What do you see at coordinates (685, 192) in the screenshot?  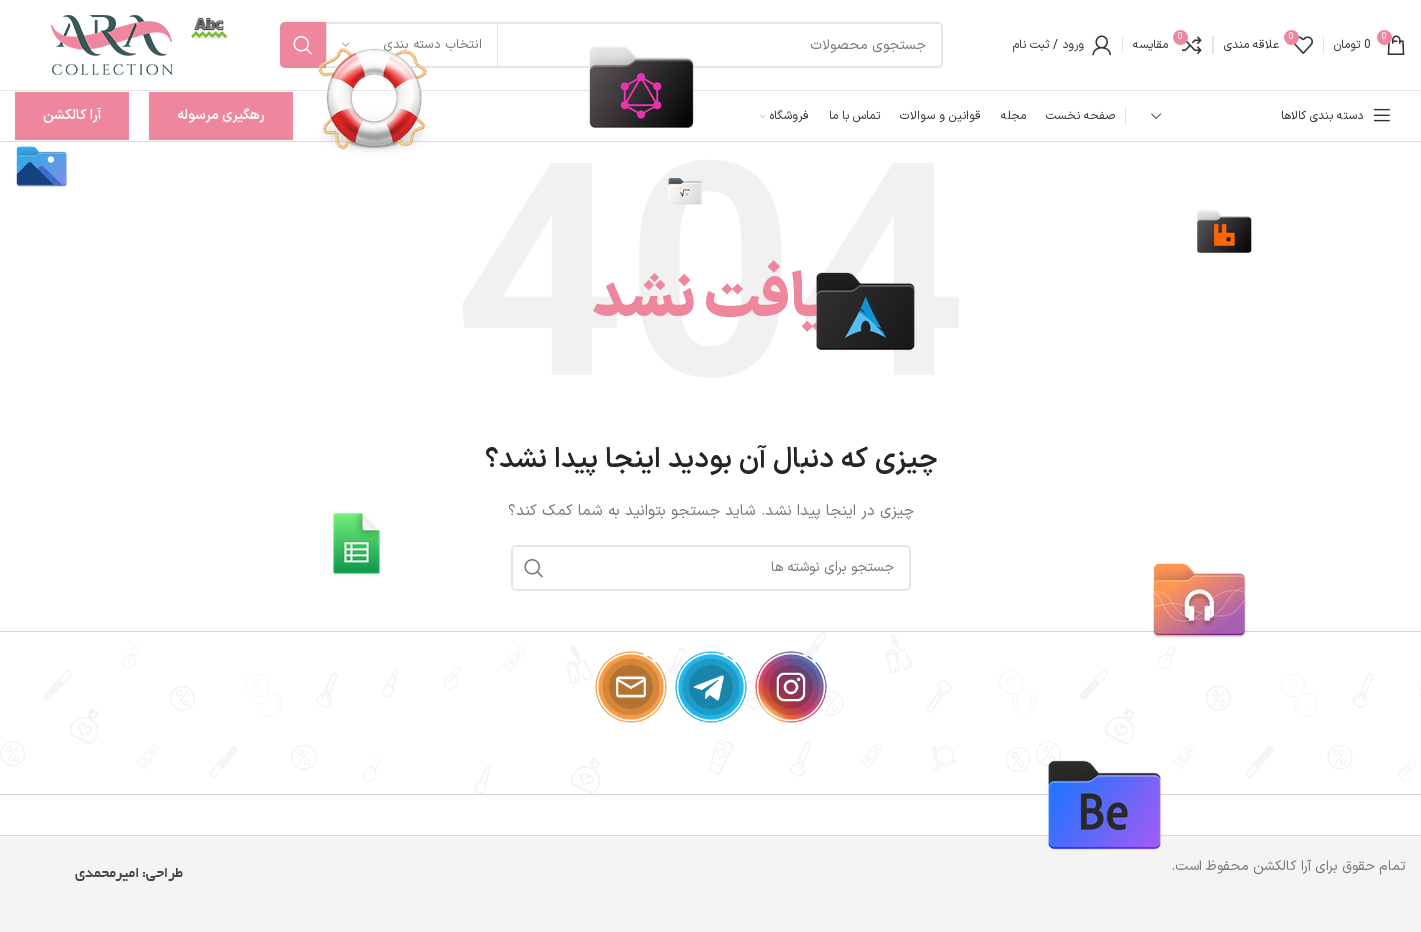 I see `folder containing LibreOffice Math formula files` at bounding box center [685, 192].